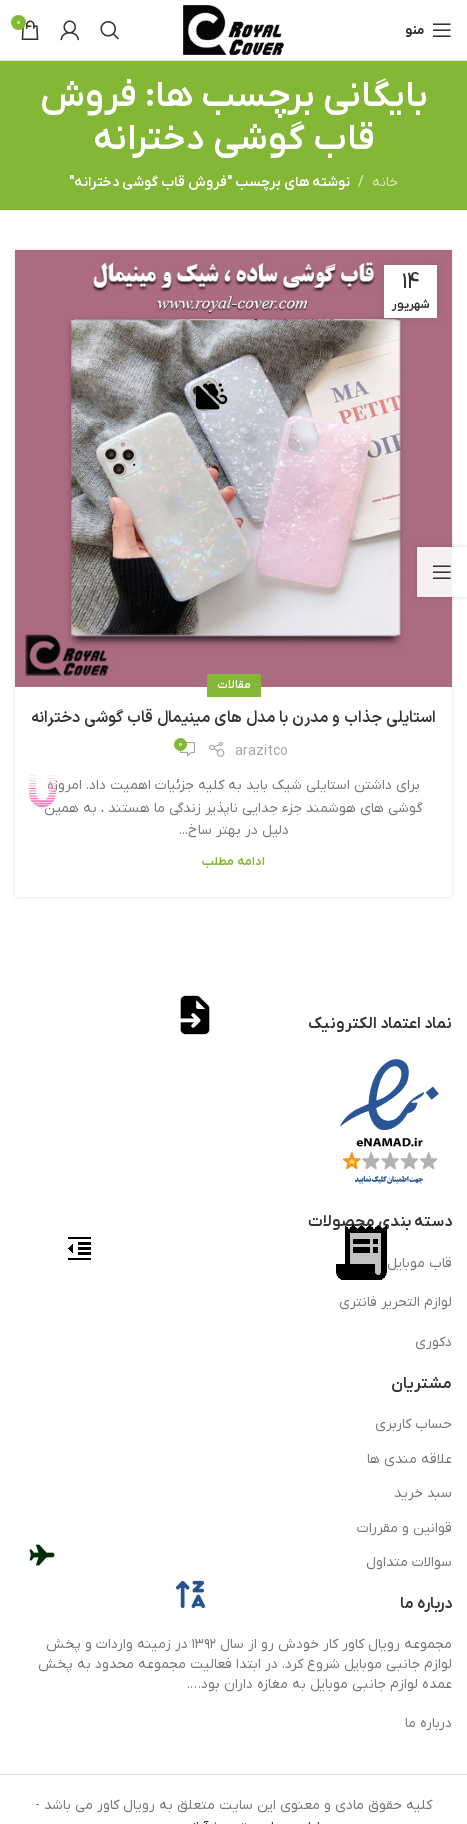 This screenshot has width=467, height=1824. What do you see at coordinates (79, 1248) in the screenshot?
I see `decrease text indentation` at bounding box center [79, 1248].